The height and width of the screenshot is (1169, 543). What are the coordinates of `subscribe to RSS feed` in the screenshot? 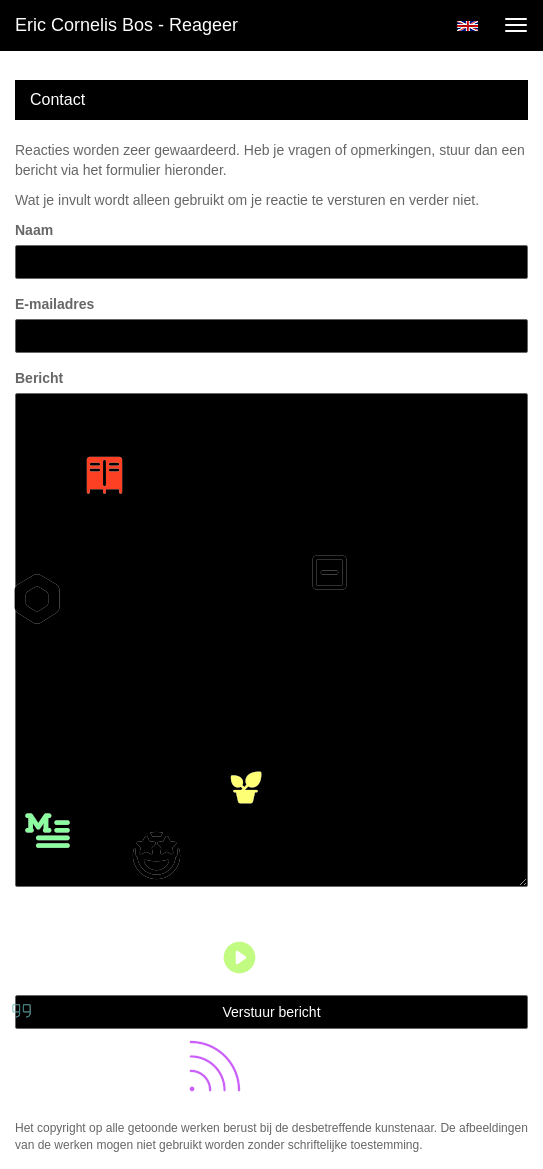 It's located at (212, 1068).